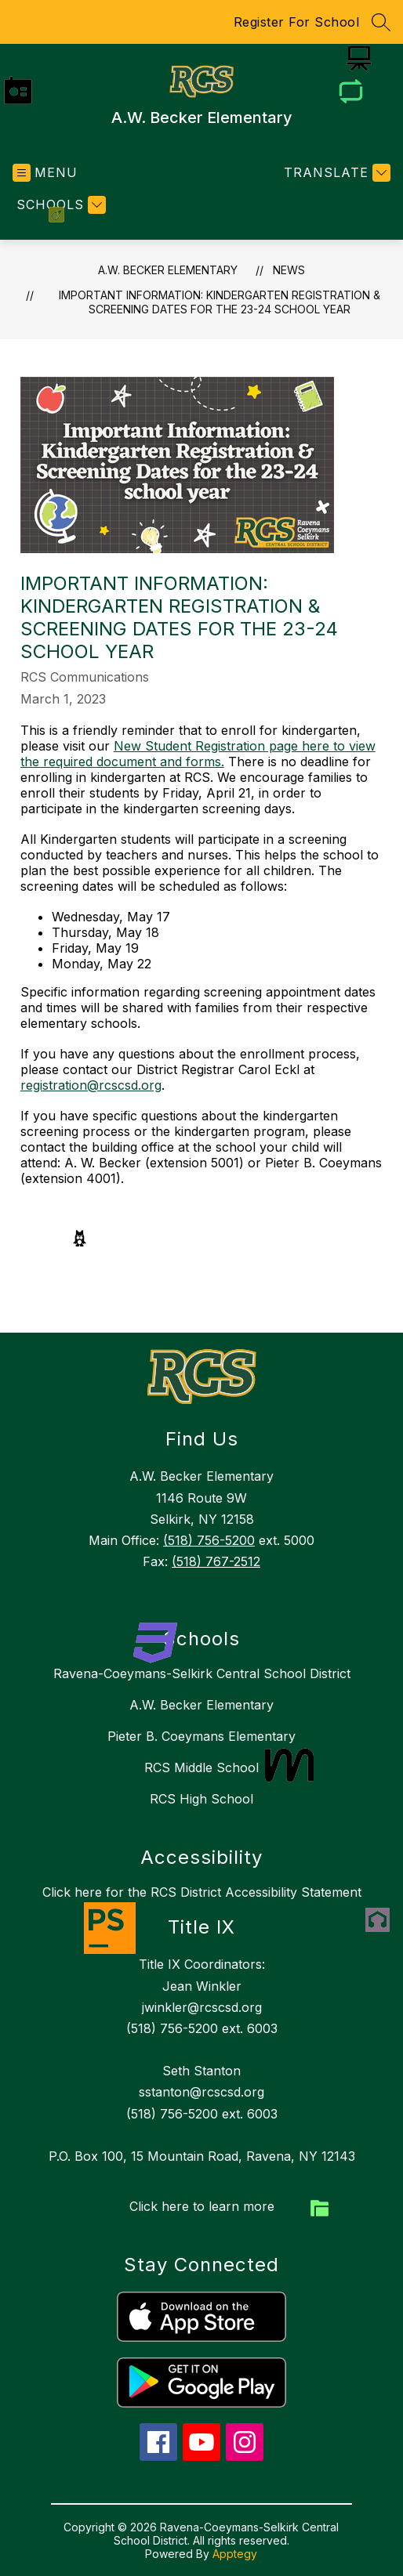 This screenshot has height=2576, width=403. What do you see at coordinates (319, 2208) in the screenshot?
I see `open folder to view files` at bounding box center [319, 2208].